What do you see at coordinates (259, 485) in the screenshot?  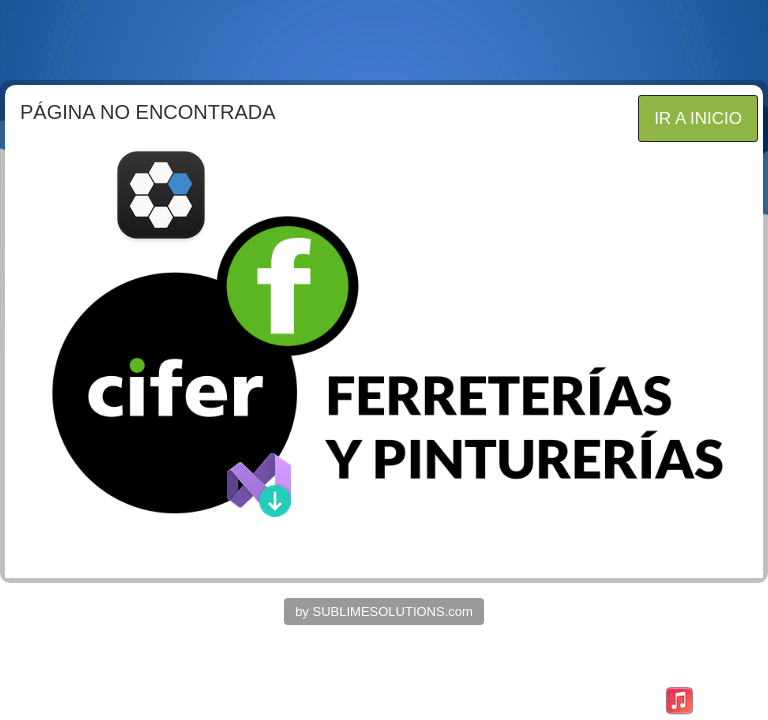 I see `open visual studio installer` at bounding box center [259, 485].